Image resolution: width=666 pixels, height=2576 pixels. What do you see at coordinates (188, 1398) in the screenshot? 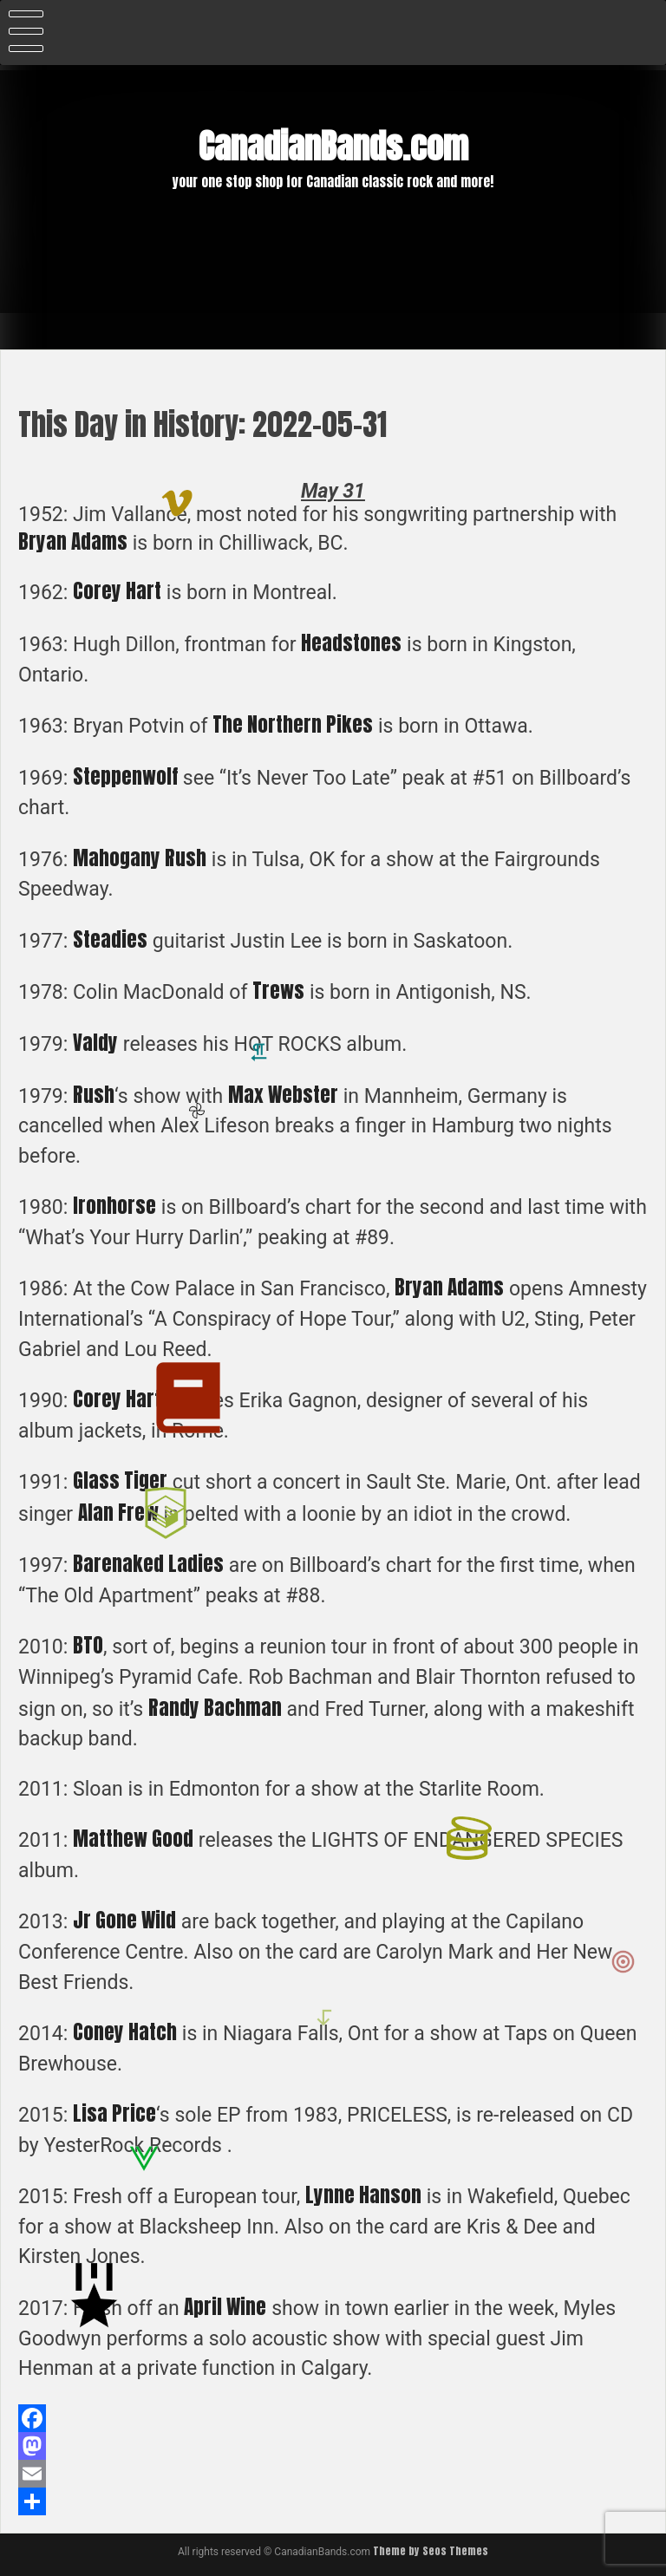
I see `open a book or reading app` at bounding box center [188, 1398].